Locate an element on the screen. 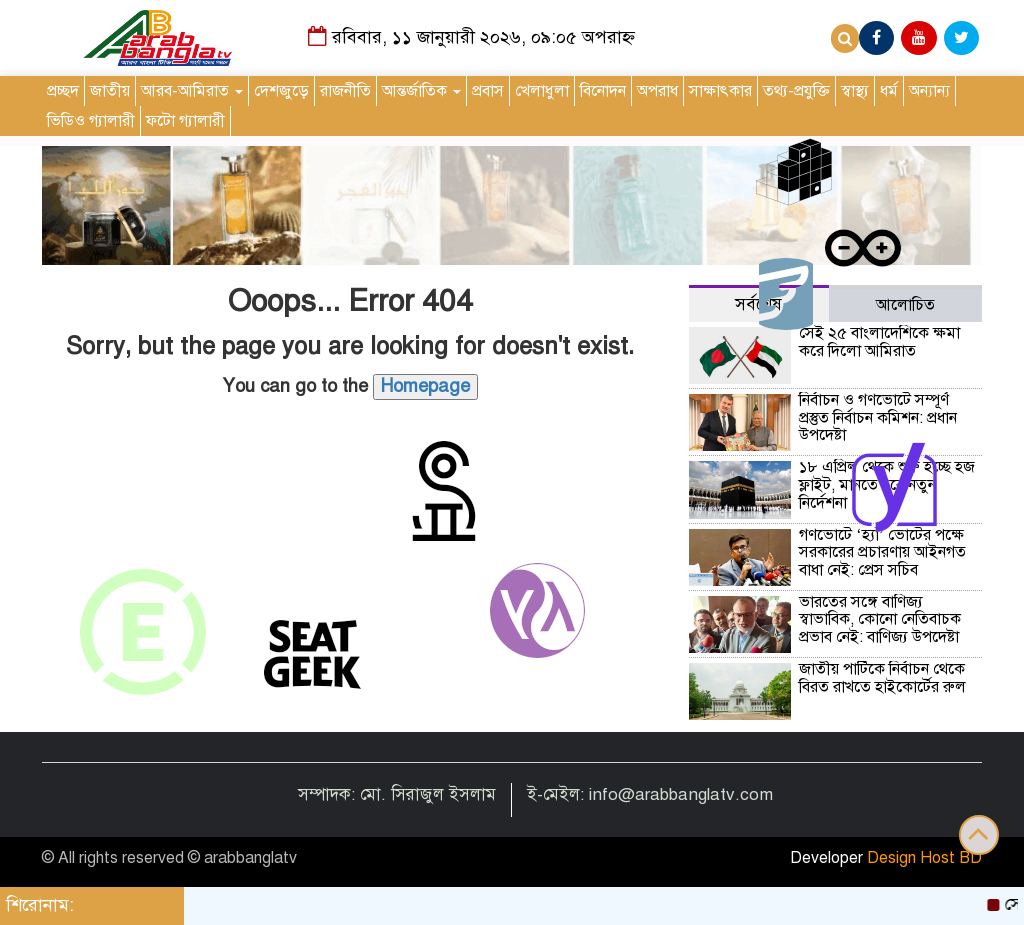 This screenshot has width=1024, height=925. flyway database migration tool logo is located at coordinates (786, 294).